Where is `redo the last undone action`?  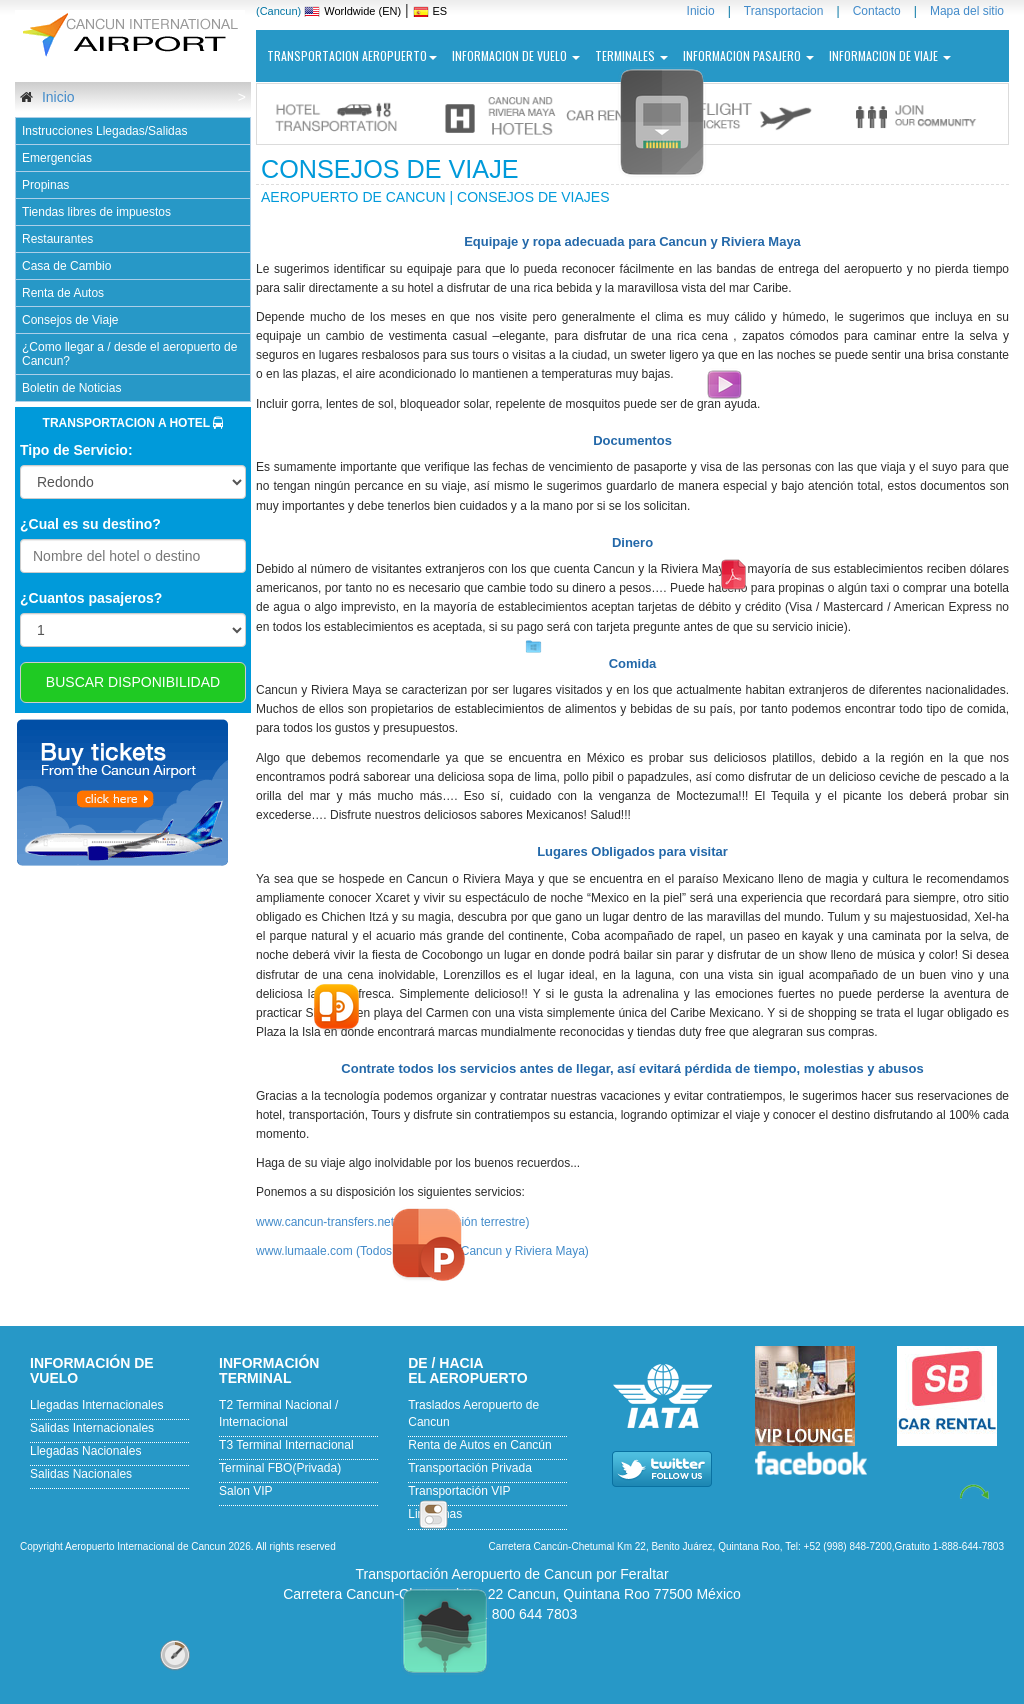 redo the last undone action is located at coordinates (973, 1491).